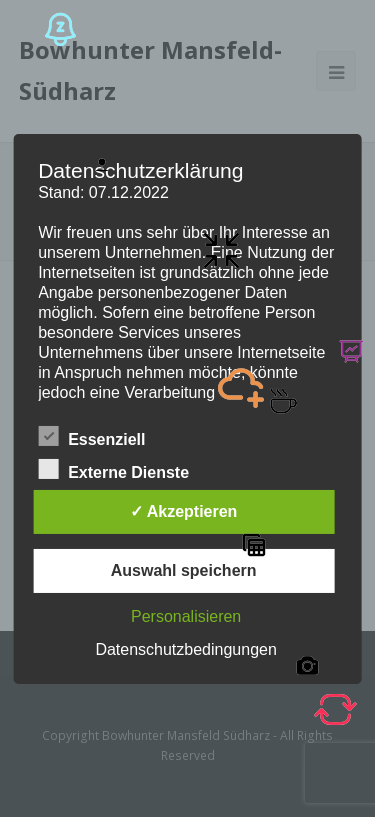 The image size is (375, 817). What do you see at coordinates (351, 351) in the screenshot?
I see `view presentation or slideshow` at bounding box center [351, 351].